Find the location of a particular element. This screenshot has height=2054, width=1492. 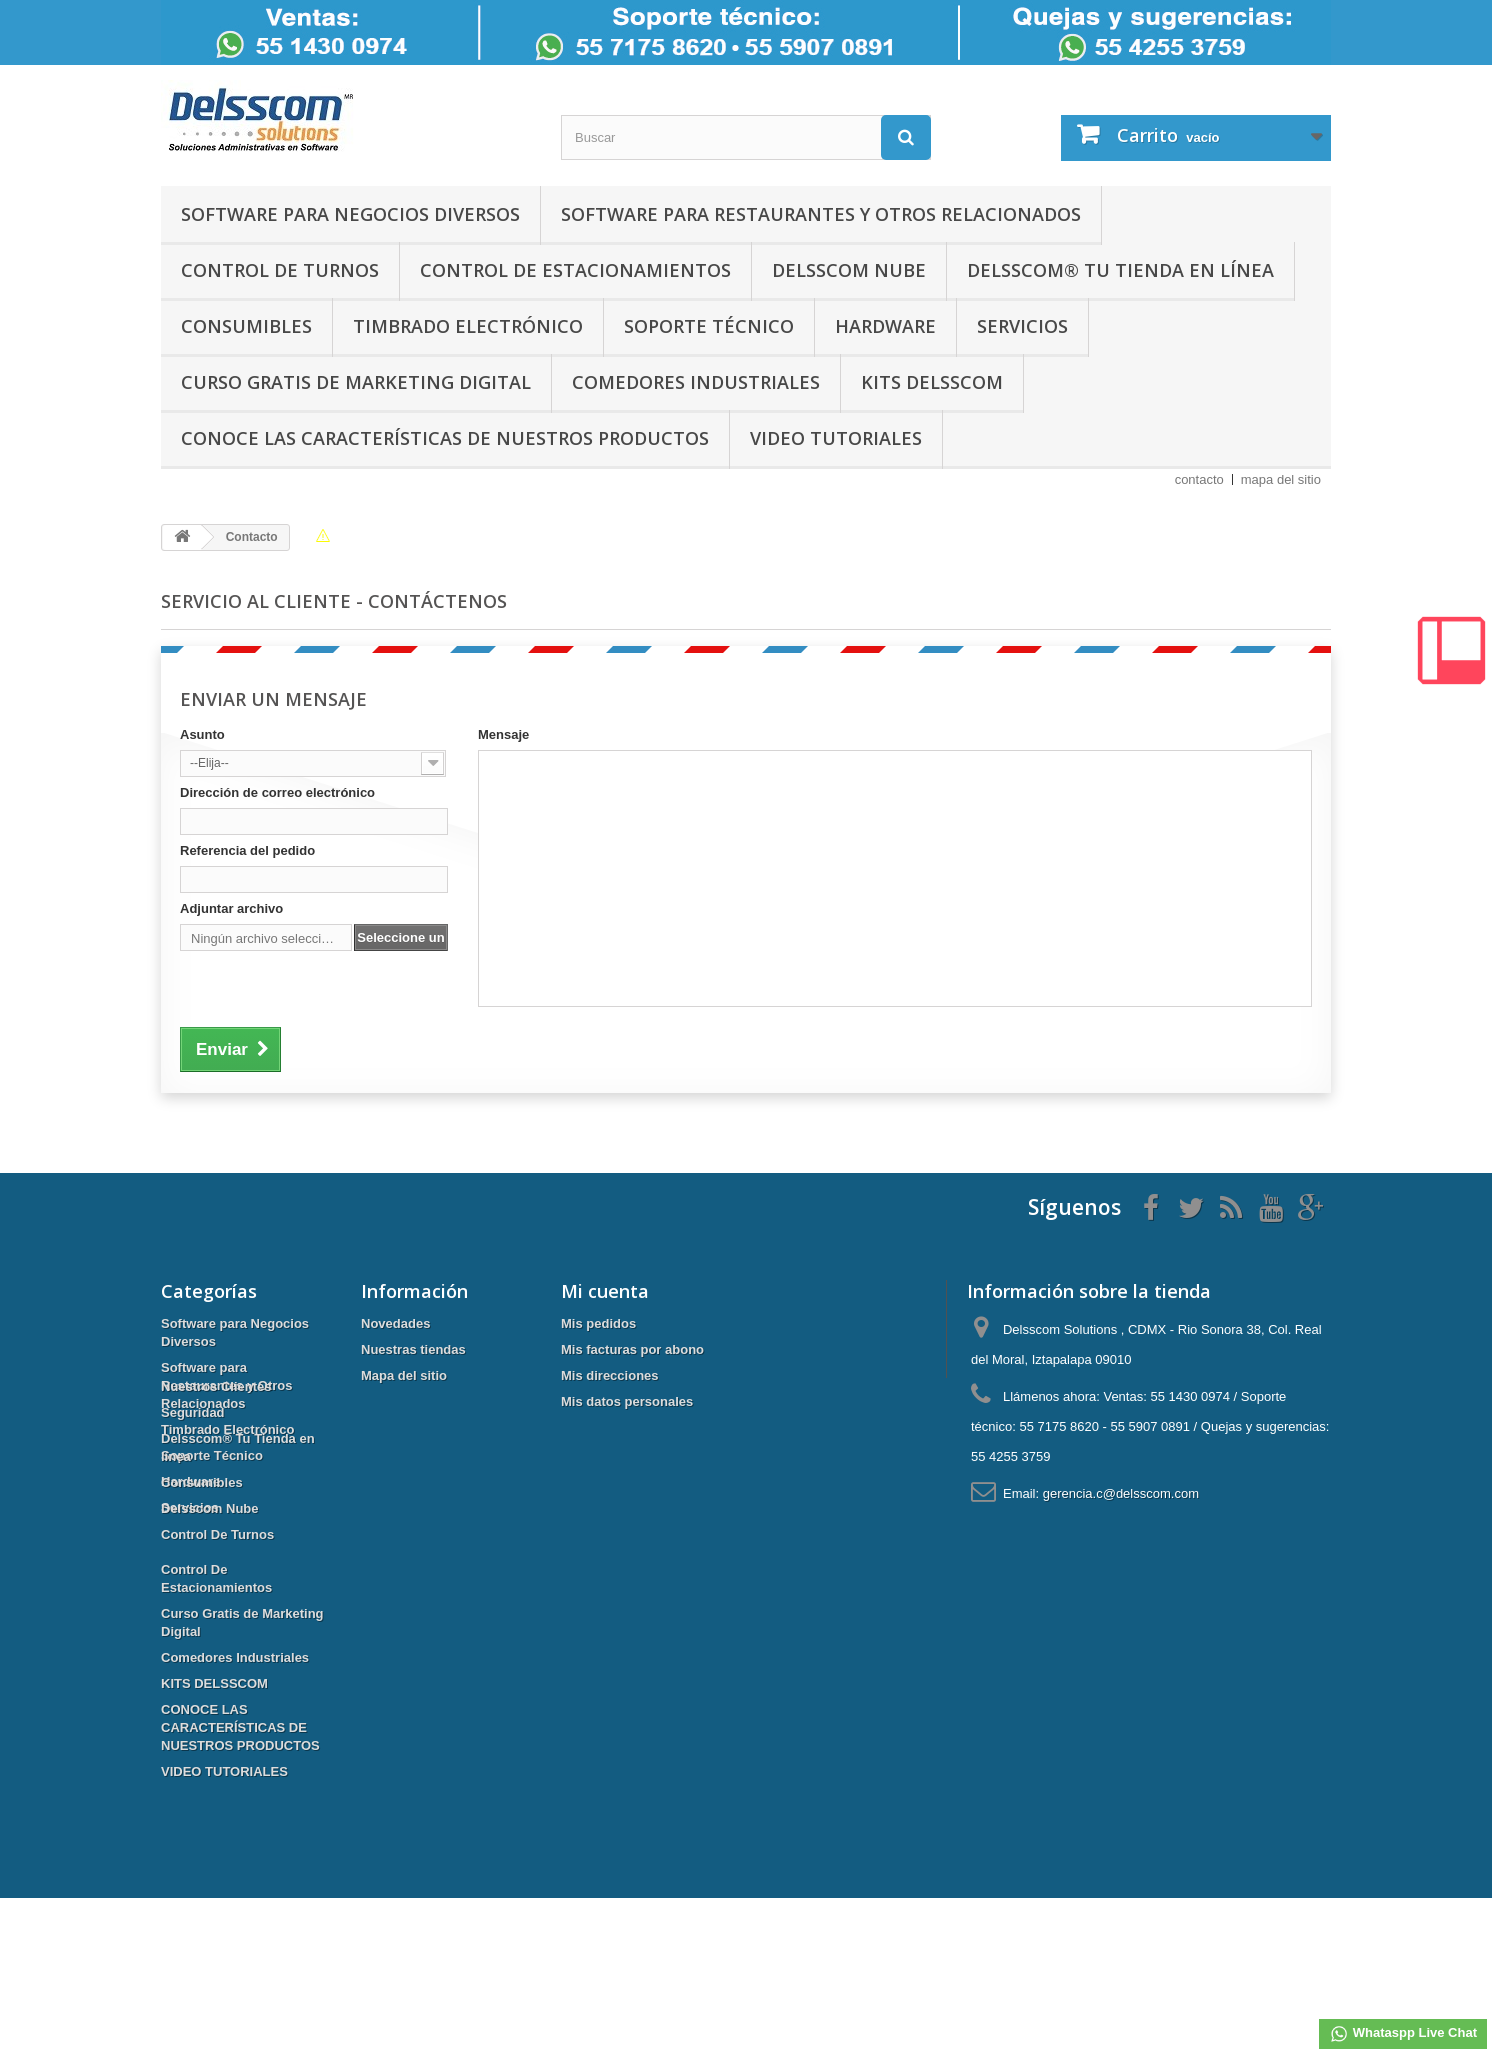

toggle right side panel visibility is located at coordinates (1451, 650).